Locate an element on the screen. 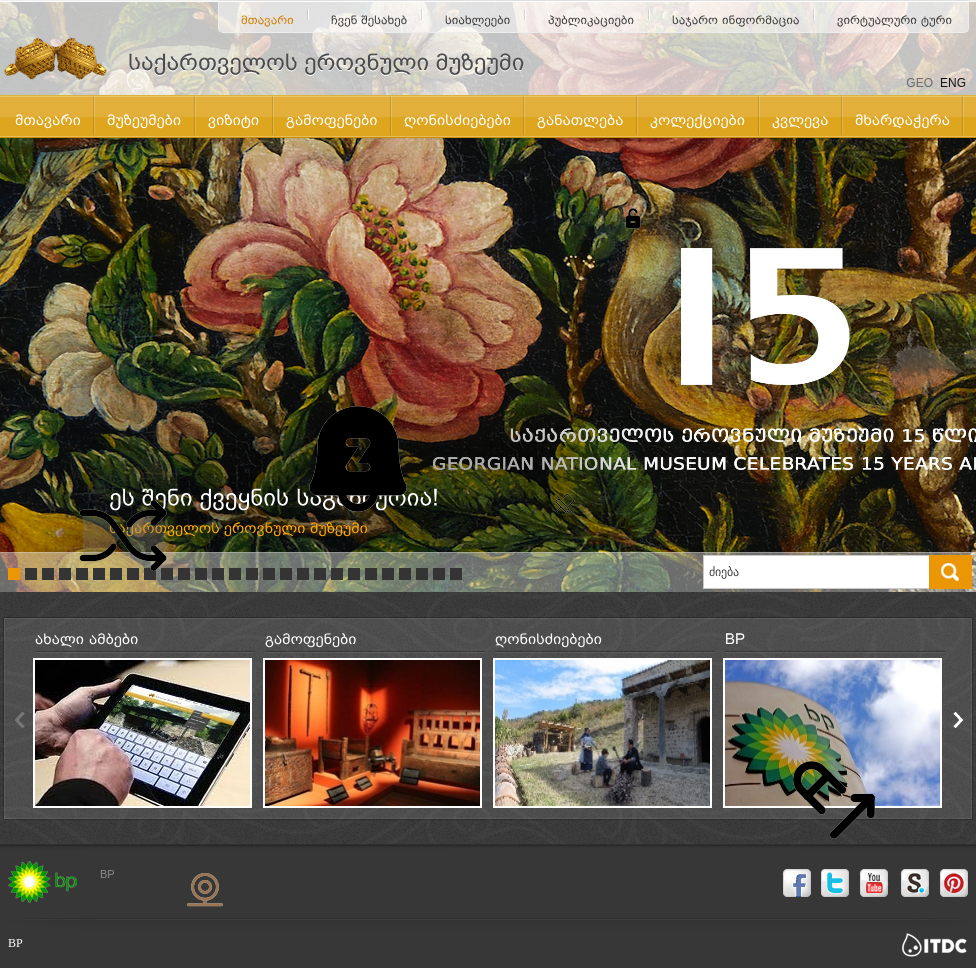 The height and width of the screenshot is (968, 976). change text orientation or direction is located at coordinates (834, 798).